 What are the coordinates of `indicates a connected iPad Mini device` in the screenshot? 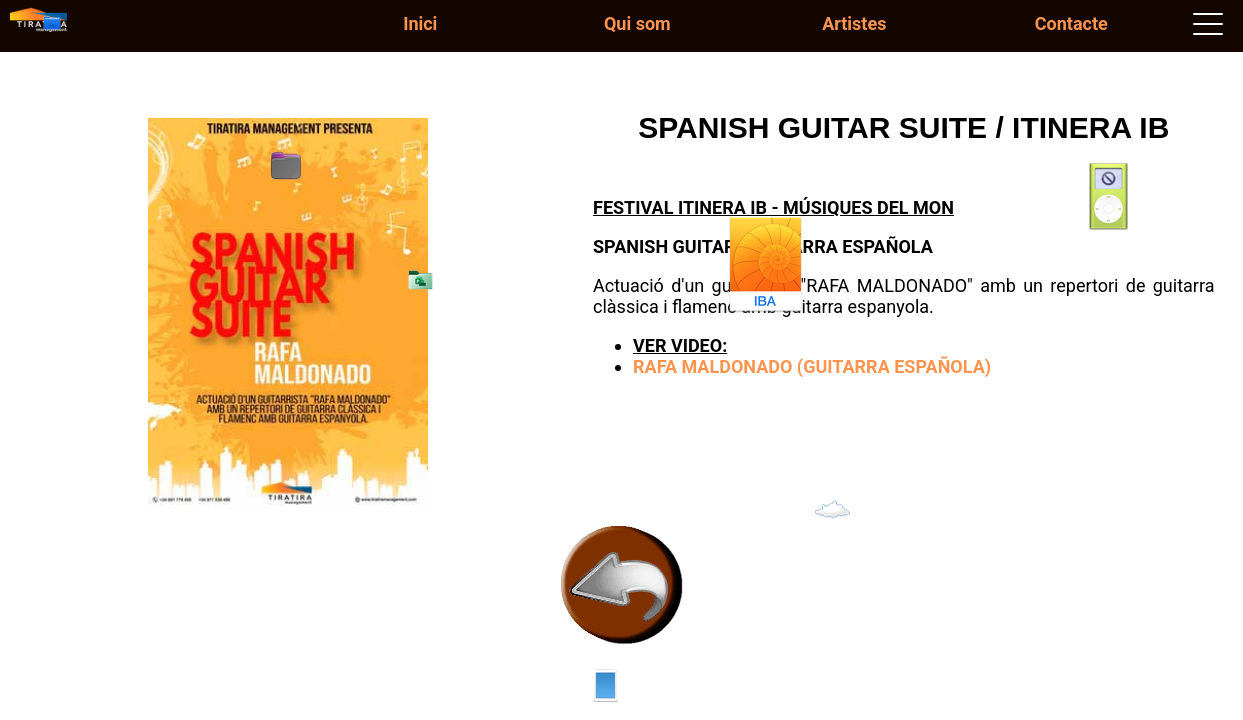 It's located at (605, 682).